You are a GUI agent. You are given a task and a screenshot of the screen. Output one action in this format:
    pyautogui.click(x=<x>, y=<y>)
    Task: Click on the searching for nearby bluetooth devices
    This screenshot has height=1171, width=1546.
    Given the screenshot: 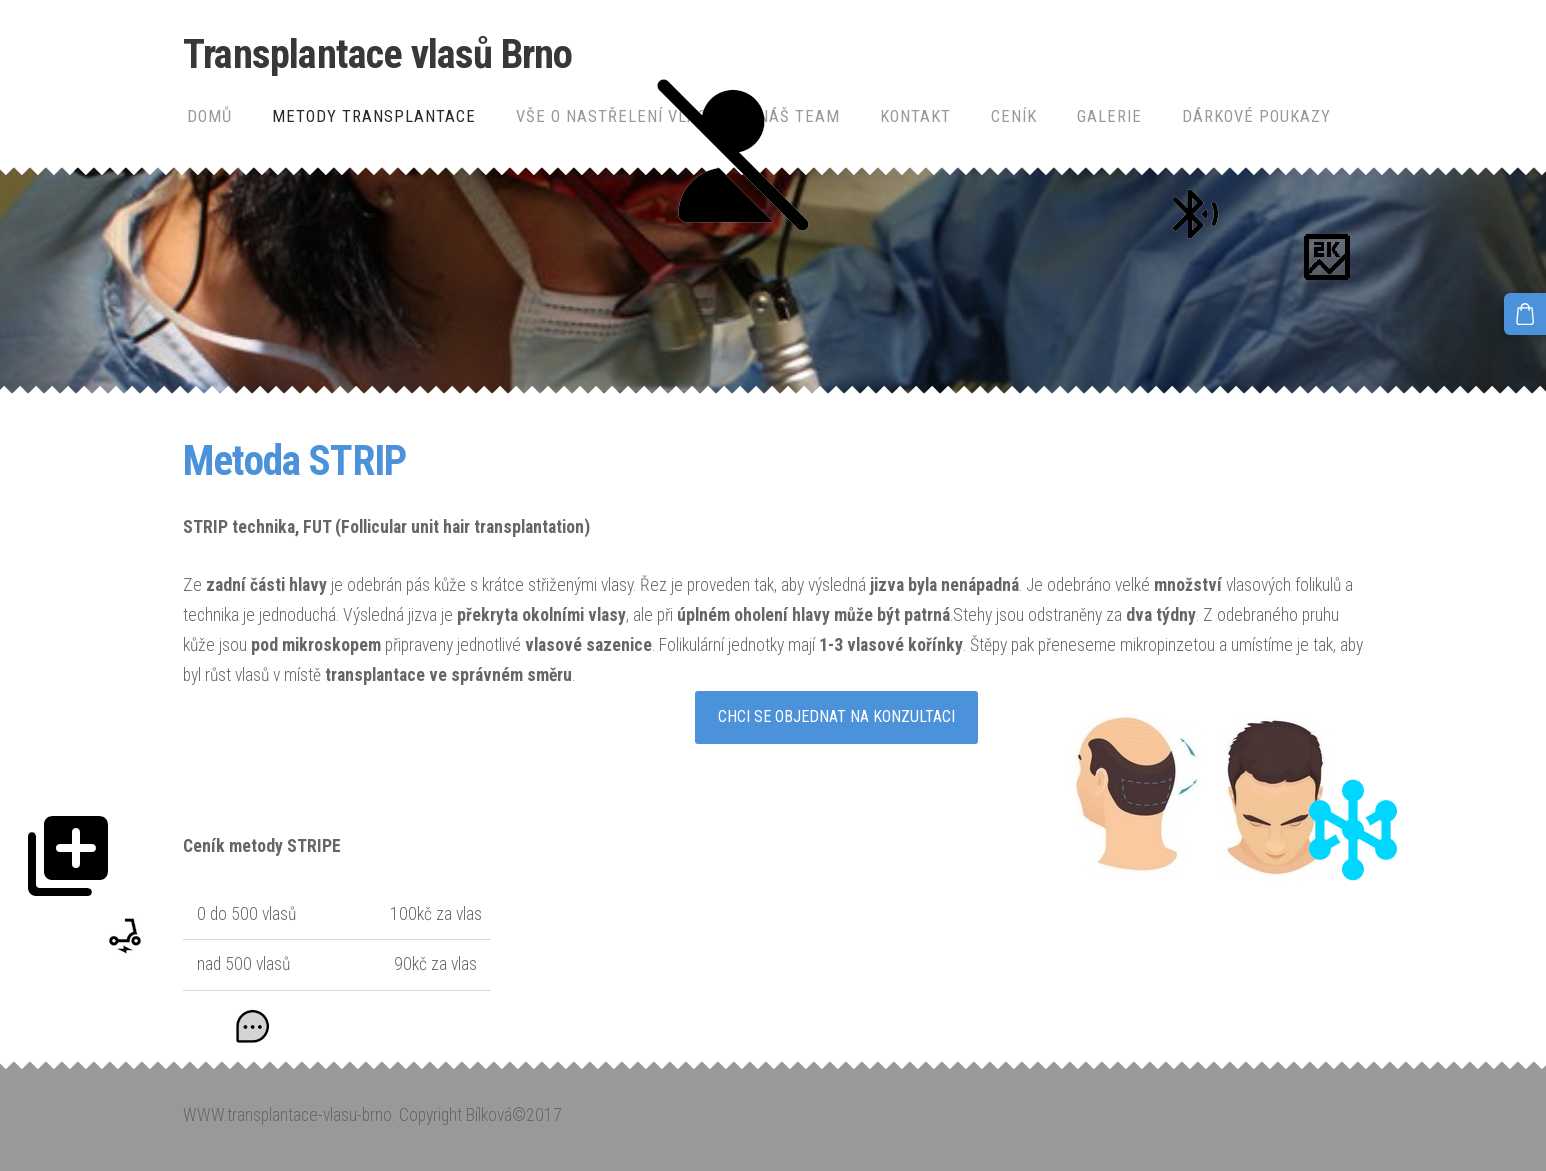 What is the action you would take?
    pyautogui.click(x=1195, y=214)
    